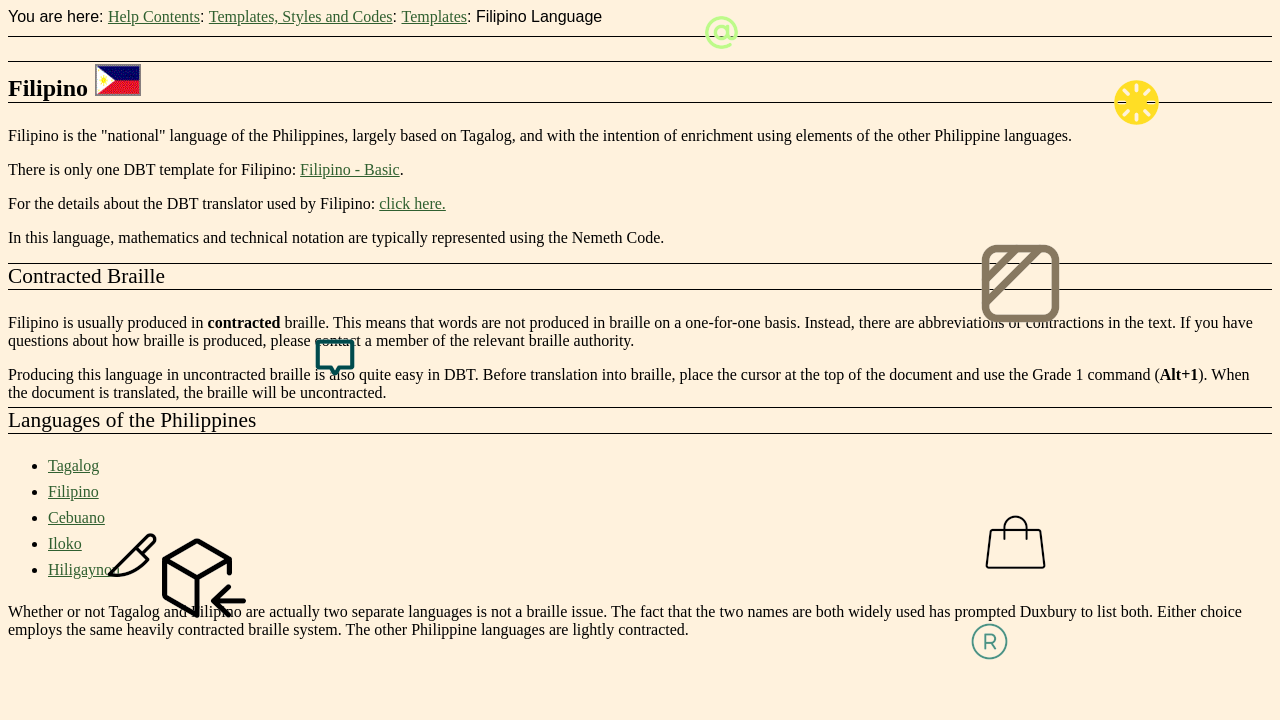 The image size is (1280, 720). Describe the element at coordinates (721, 32) in the screenshot. I see `enter an email address` at that location.